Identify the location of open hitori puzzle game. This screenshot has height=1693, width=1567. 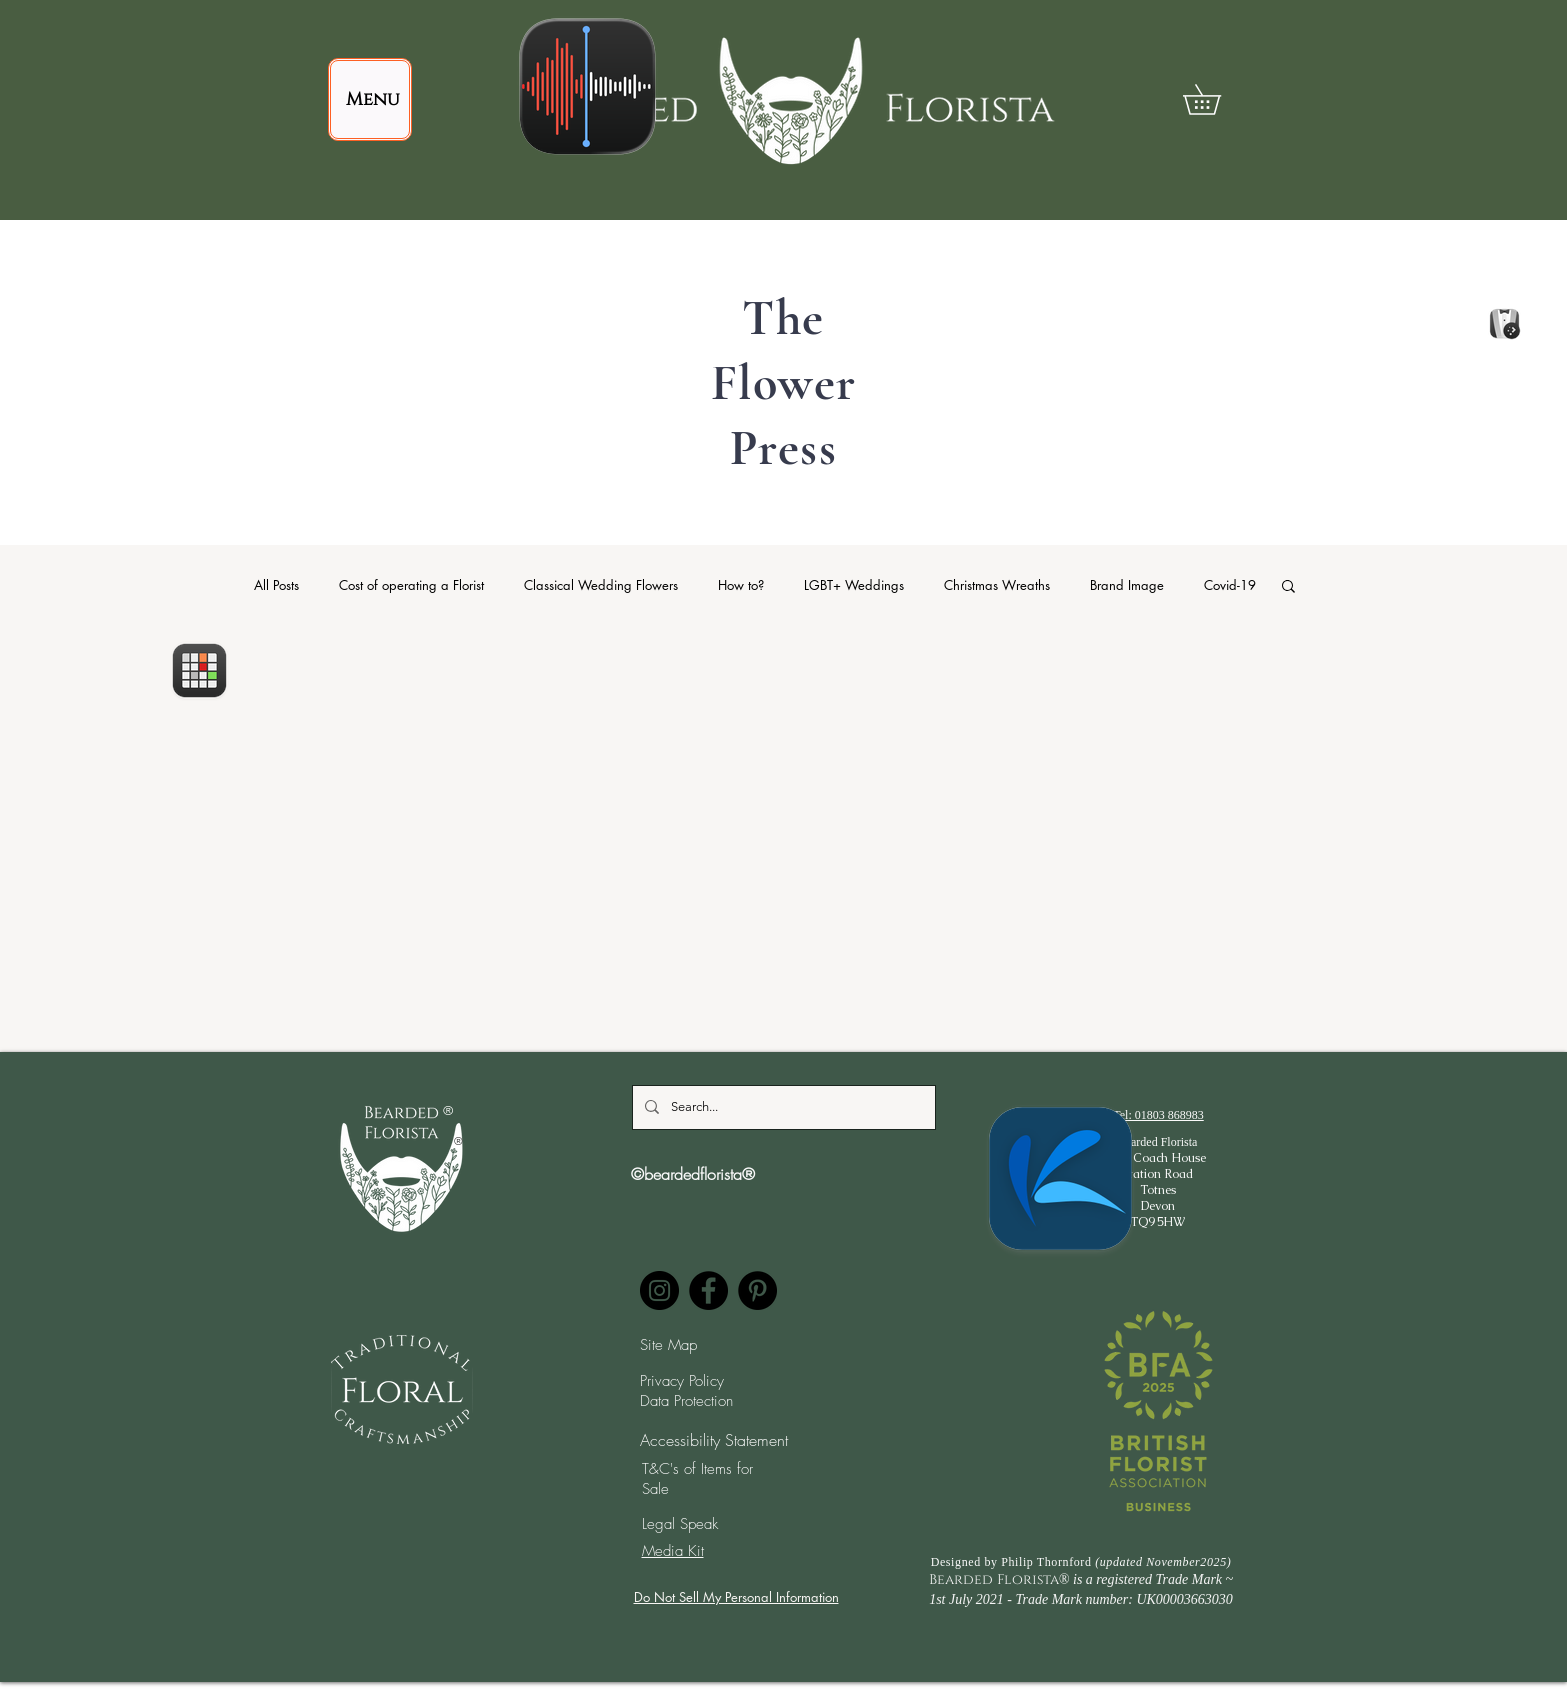
(199, 670).